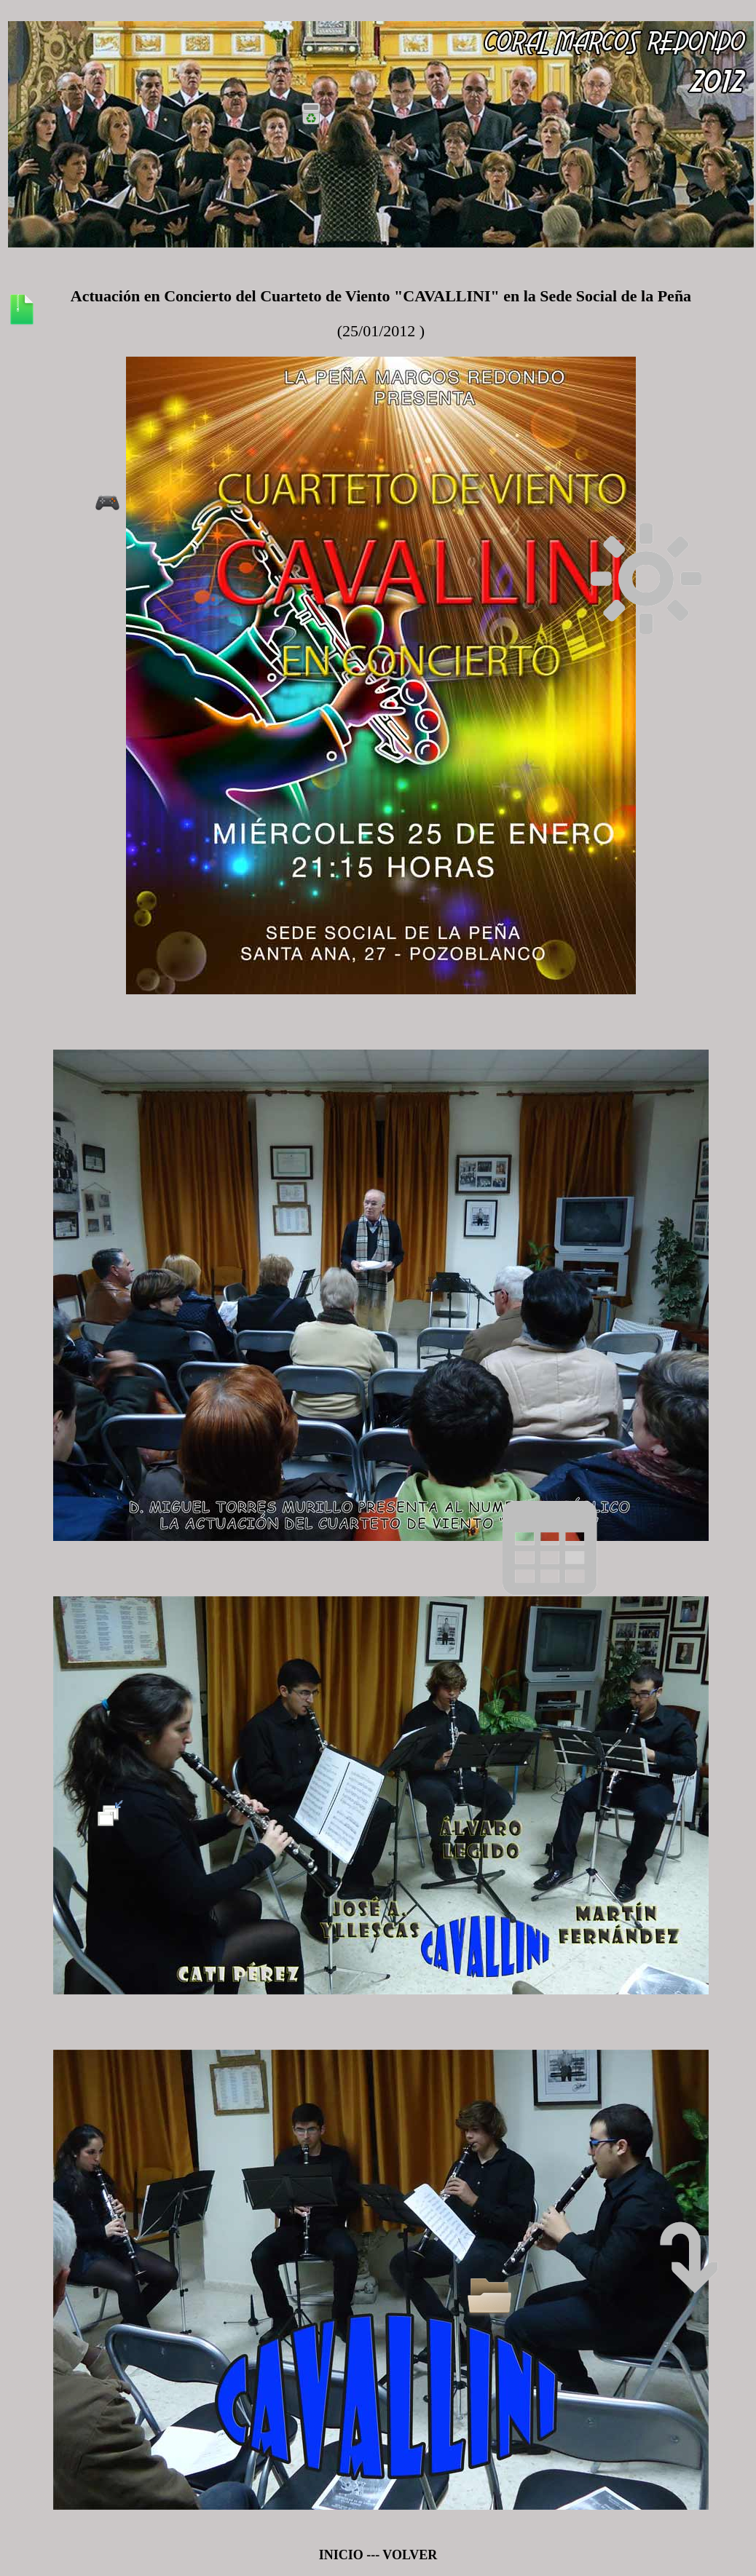  I want to click on restore window to previous size, so click(110, 1813).